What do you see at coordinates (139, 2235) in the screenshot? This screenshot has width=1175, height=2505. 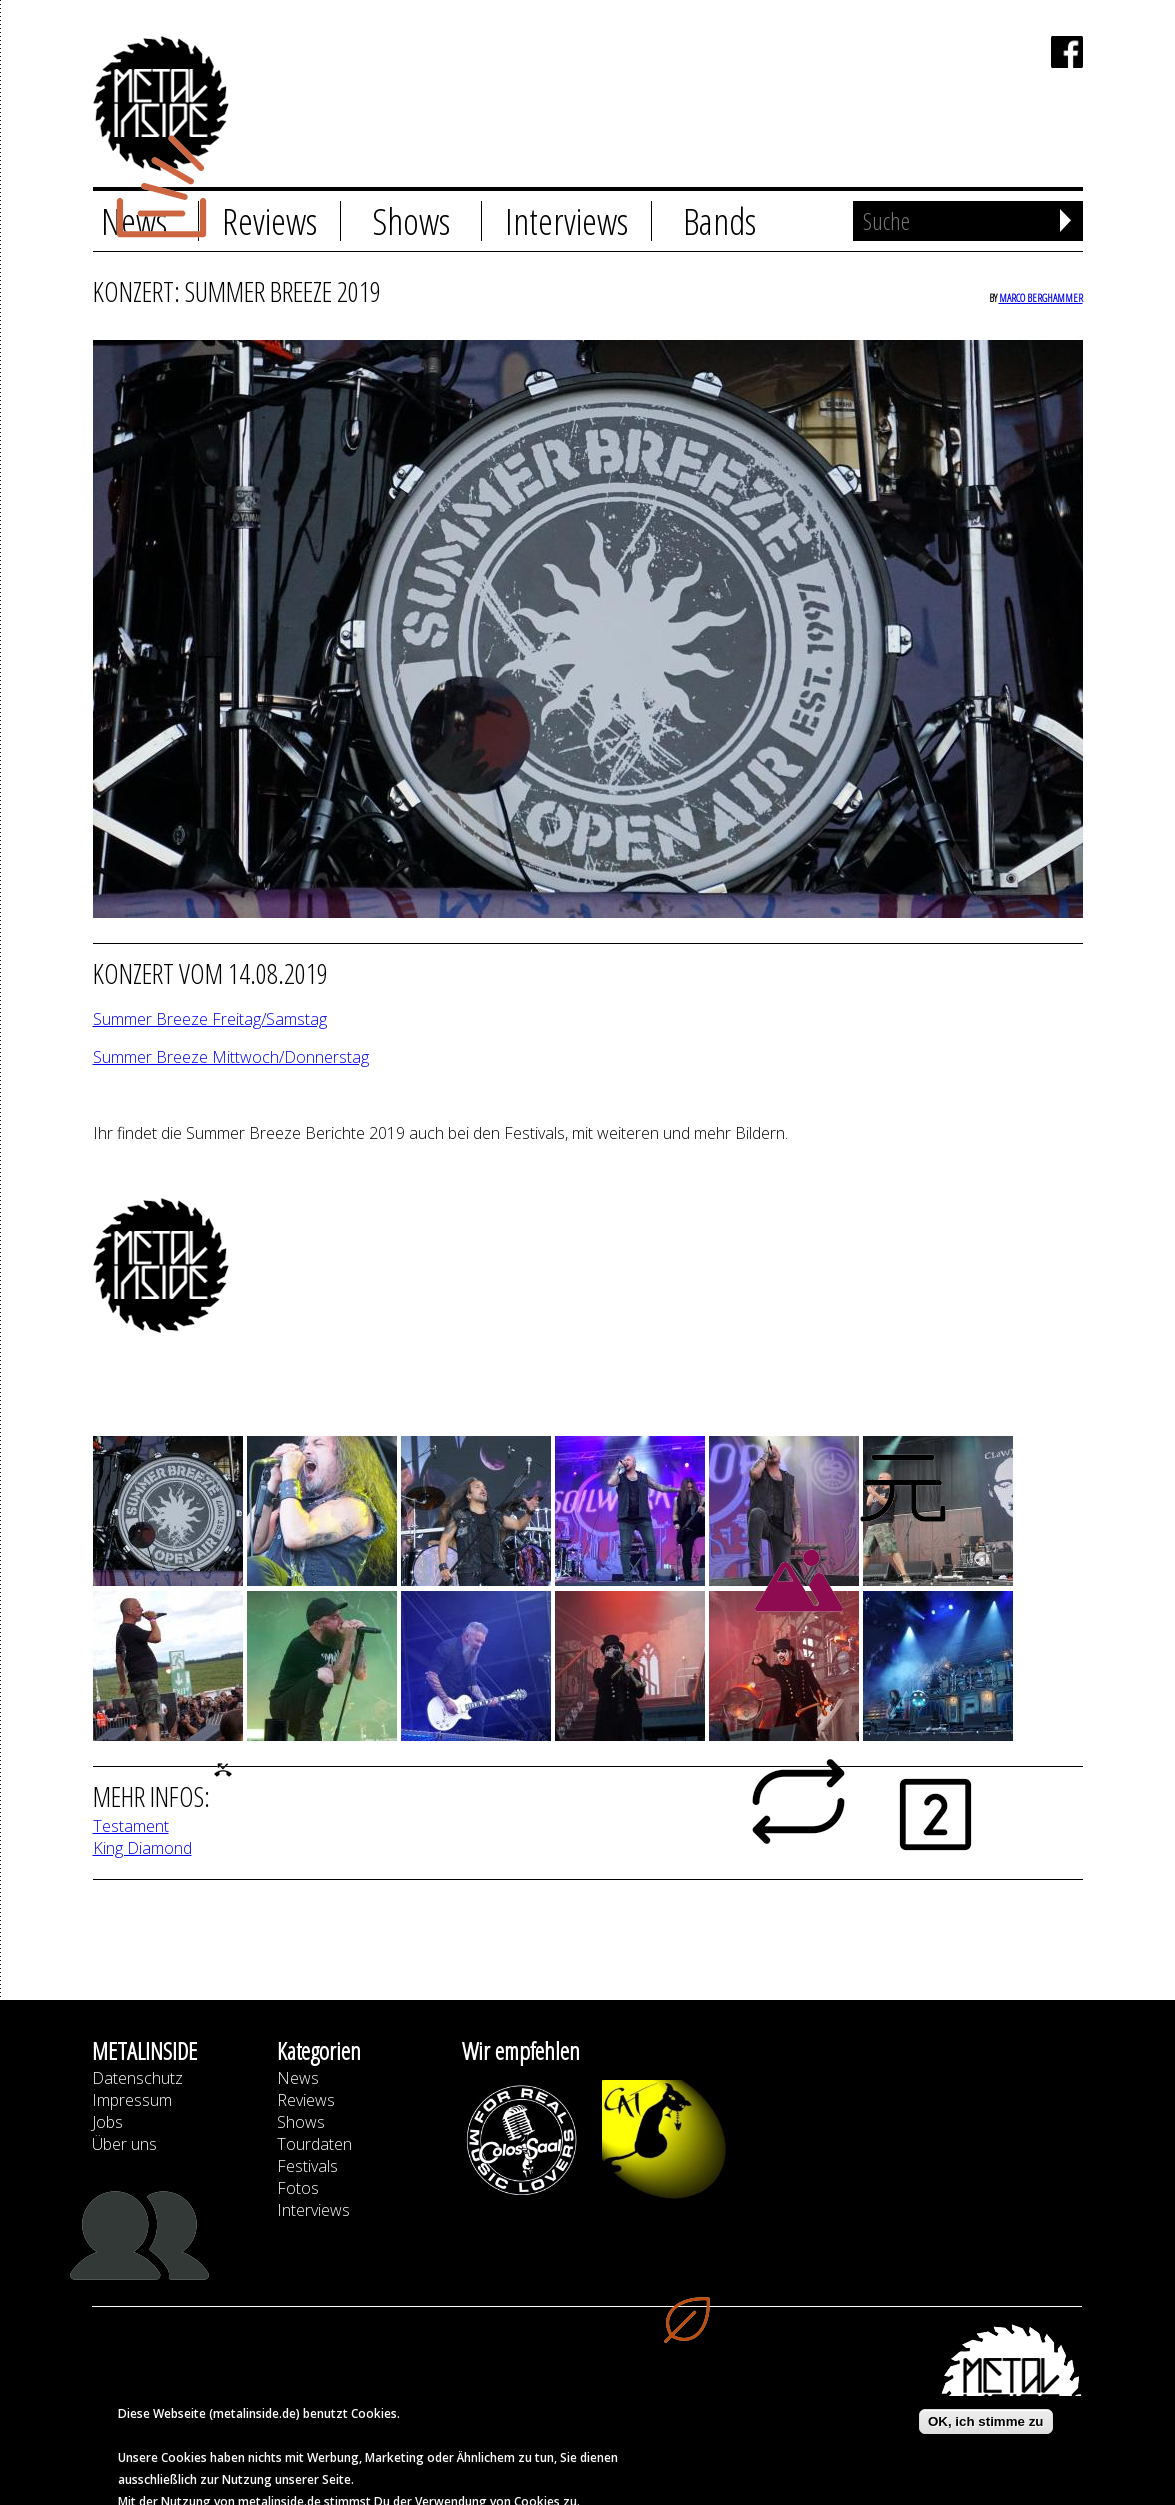 I see `view all users or contacts` at bounding box center [139, 2235].